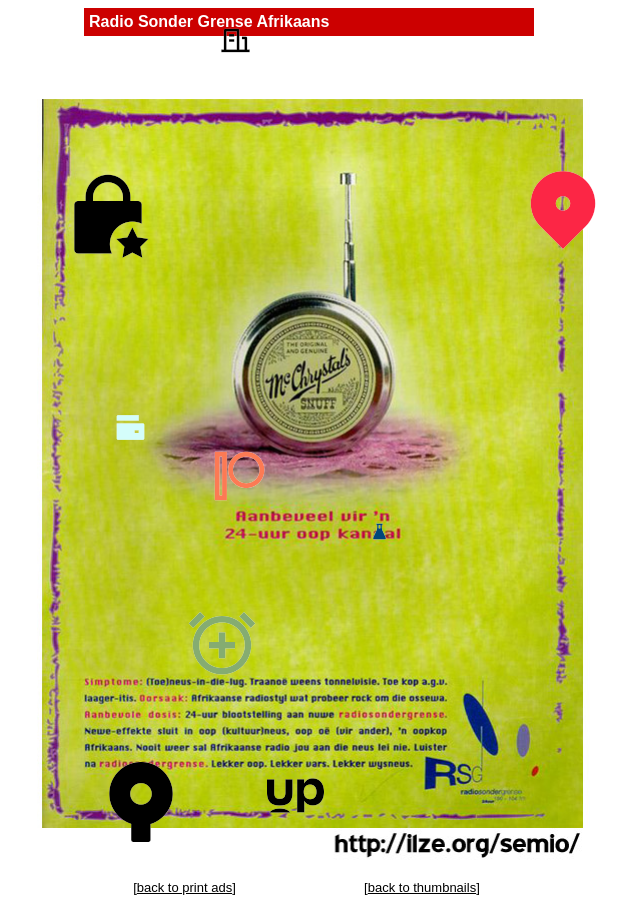 This screenshot has width=618, height=909. What do you see at coordinates (130, 427) in the screenshot?
I see `access your digital wallet` at bounding box center [130, 427].